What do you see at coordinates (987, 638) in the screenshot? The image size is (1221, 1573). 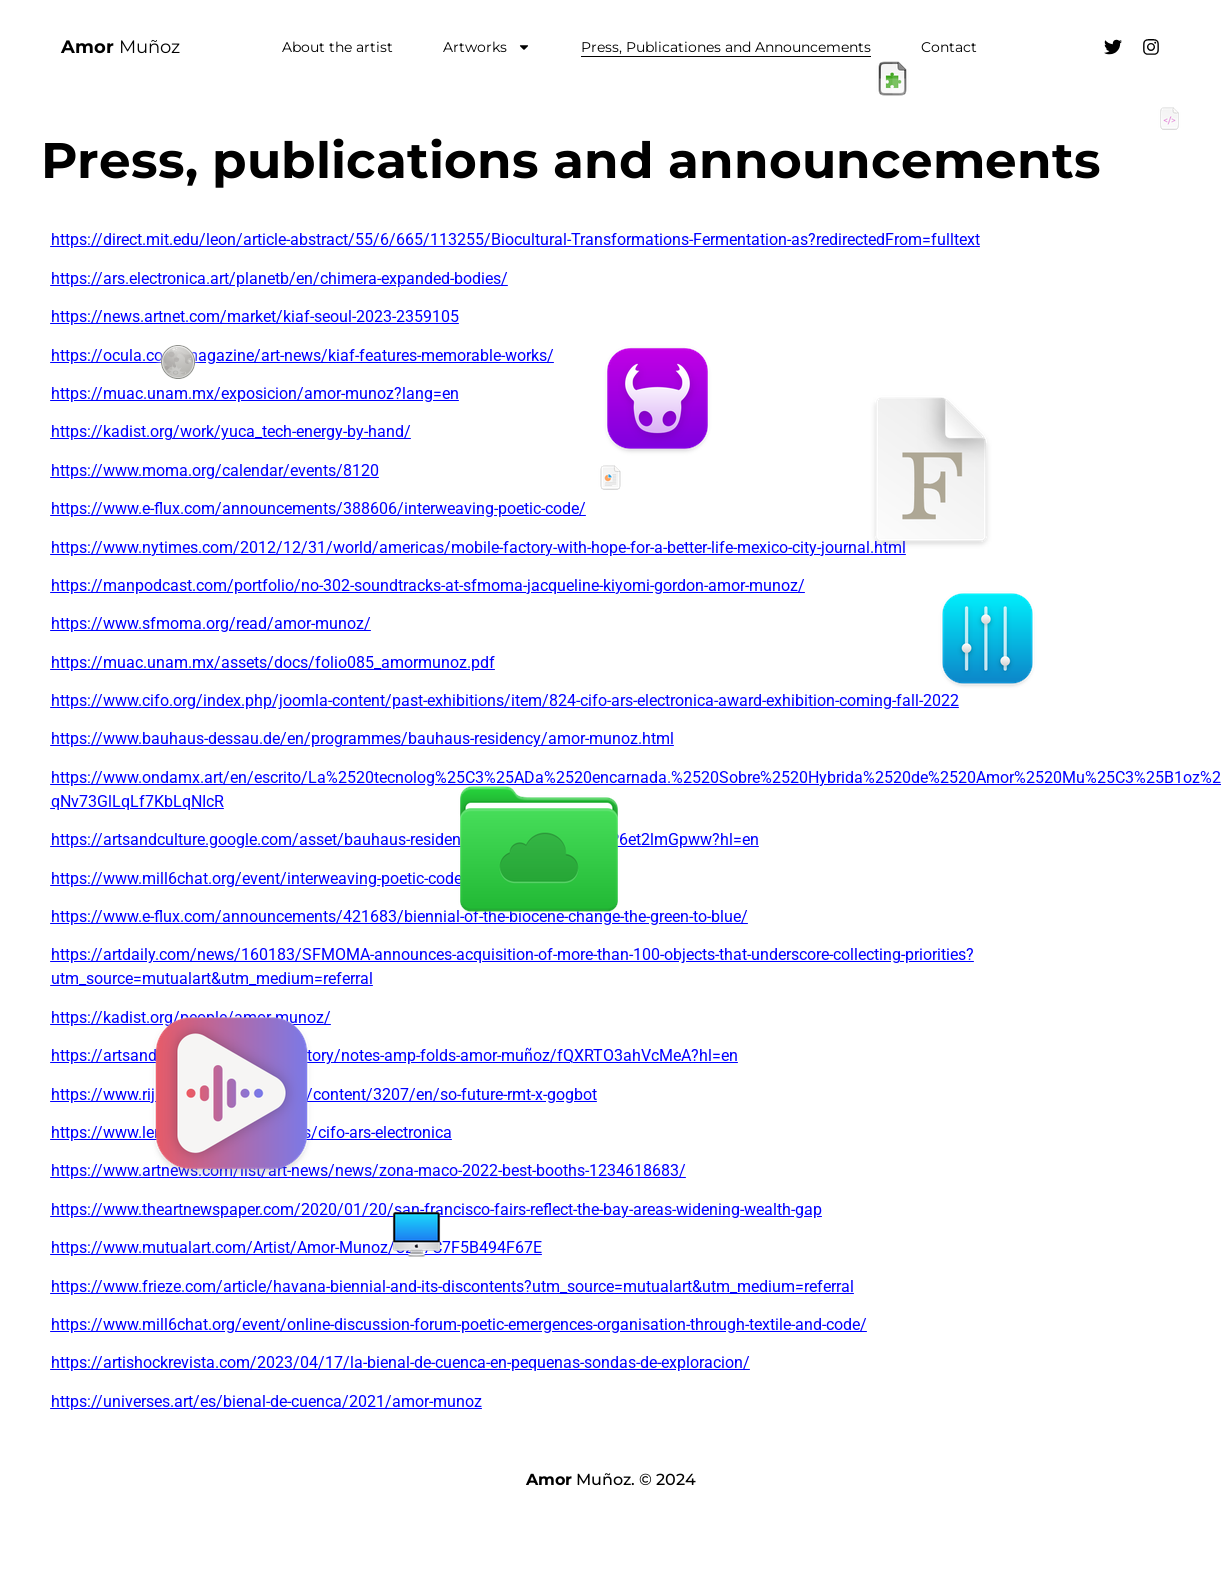 I see `open easyeffects audio processing app` at bounding box center [987, 638].